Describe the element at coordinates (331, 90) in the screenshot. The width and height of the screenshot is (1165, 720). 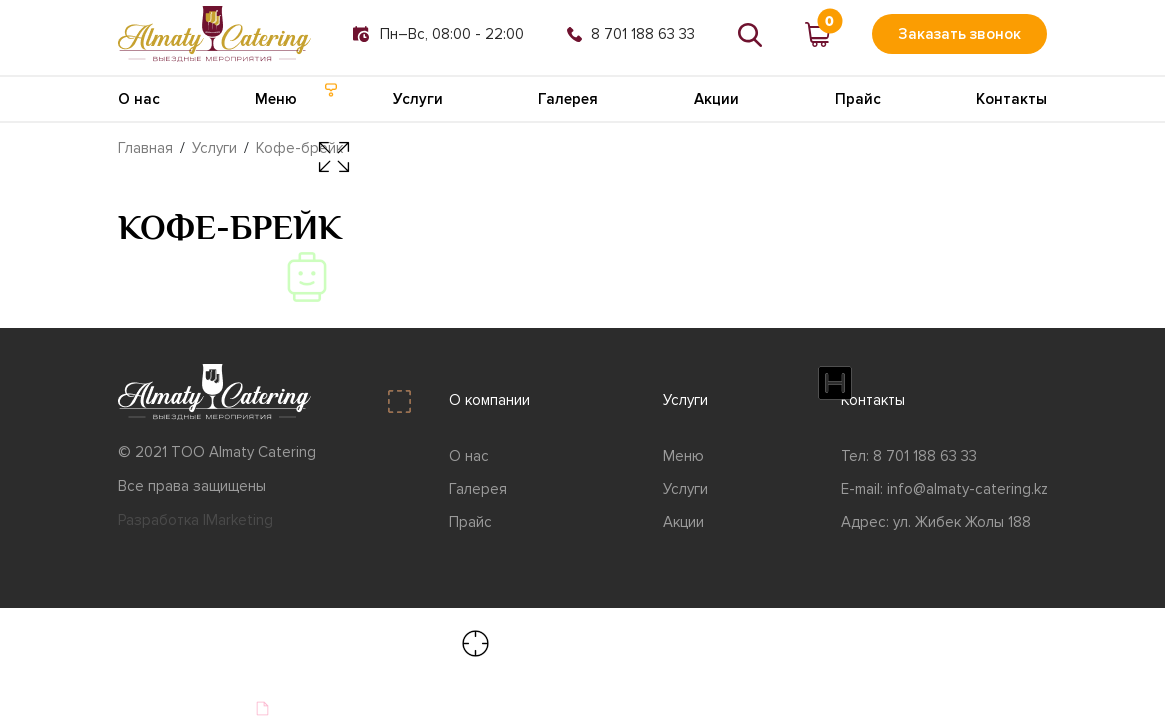
I see `view tooltip or help information` at that location.